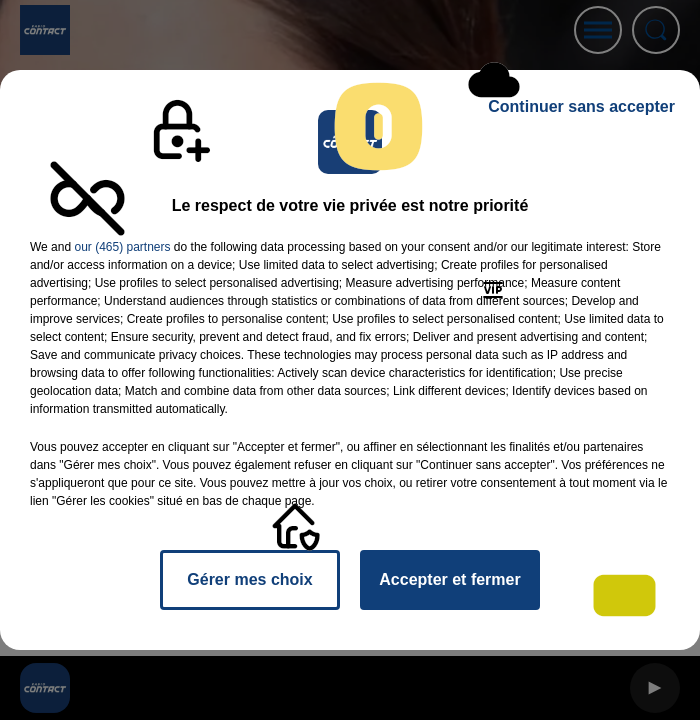 This screenshot has width=700, height=720. I want to click on indicates an "O" option or selection in a menu, so click(378, 126).